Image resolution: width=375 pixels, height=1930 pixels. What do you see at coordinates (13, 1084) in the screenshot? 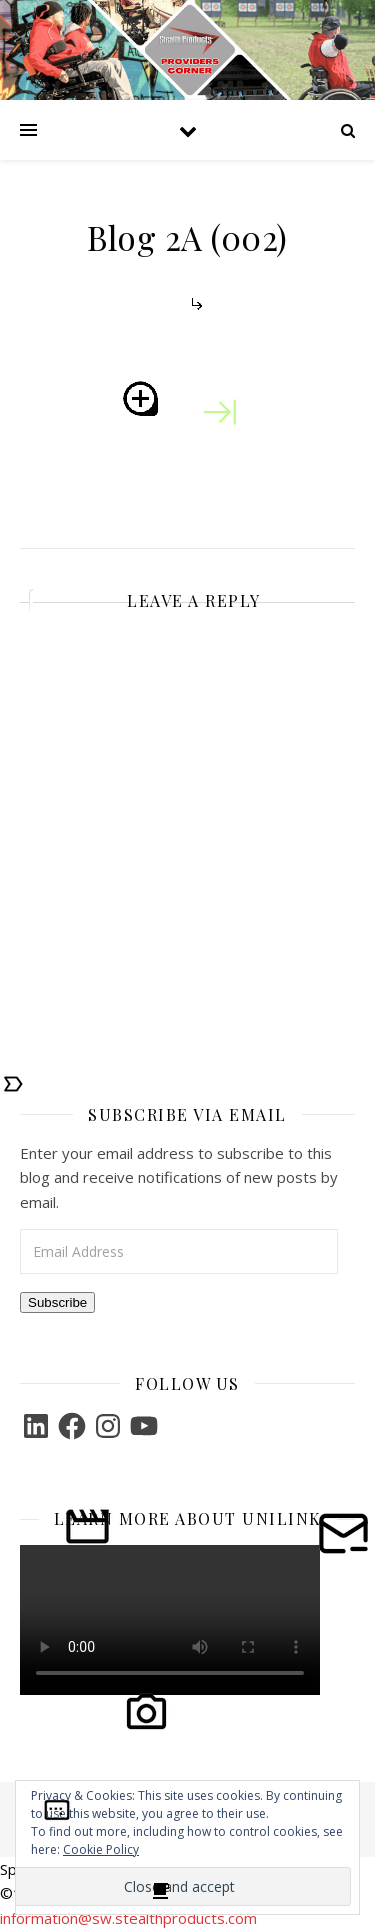
I see `mark item as important` at bounding box center [13, 1084].